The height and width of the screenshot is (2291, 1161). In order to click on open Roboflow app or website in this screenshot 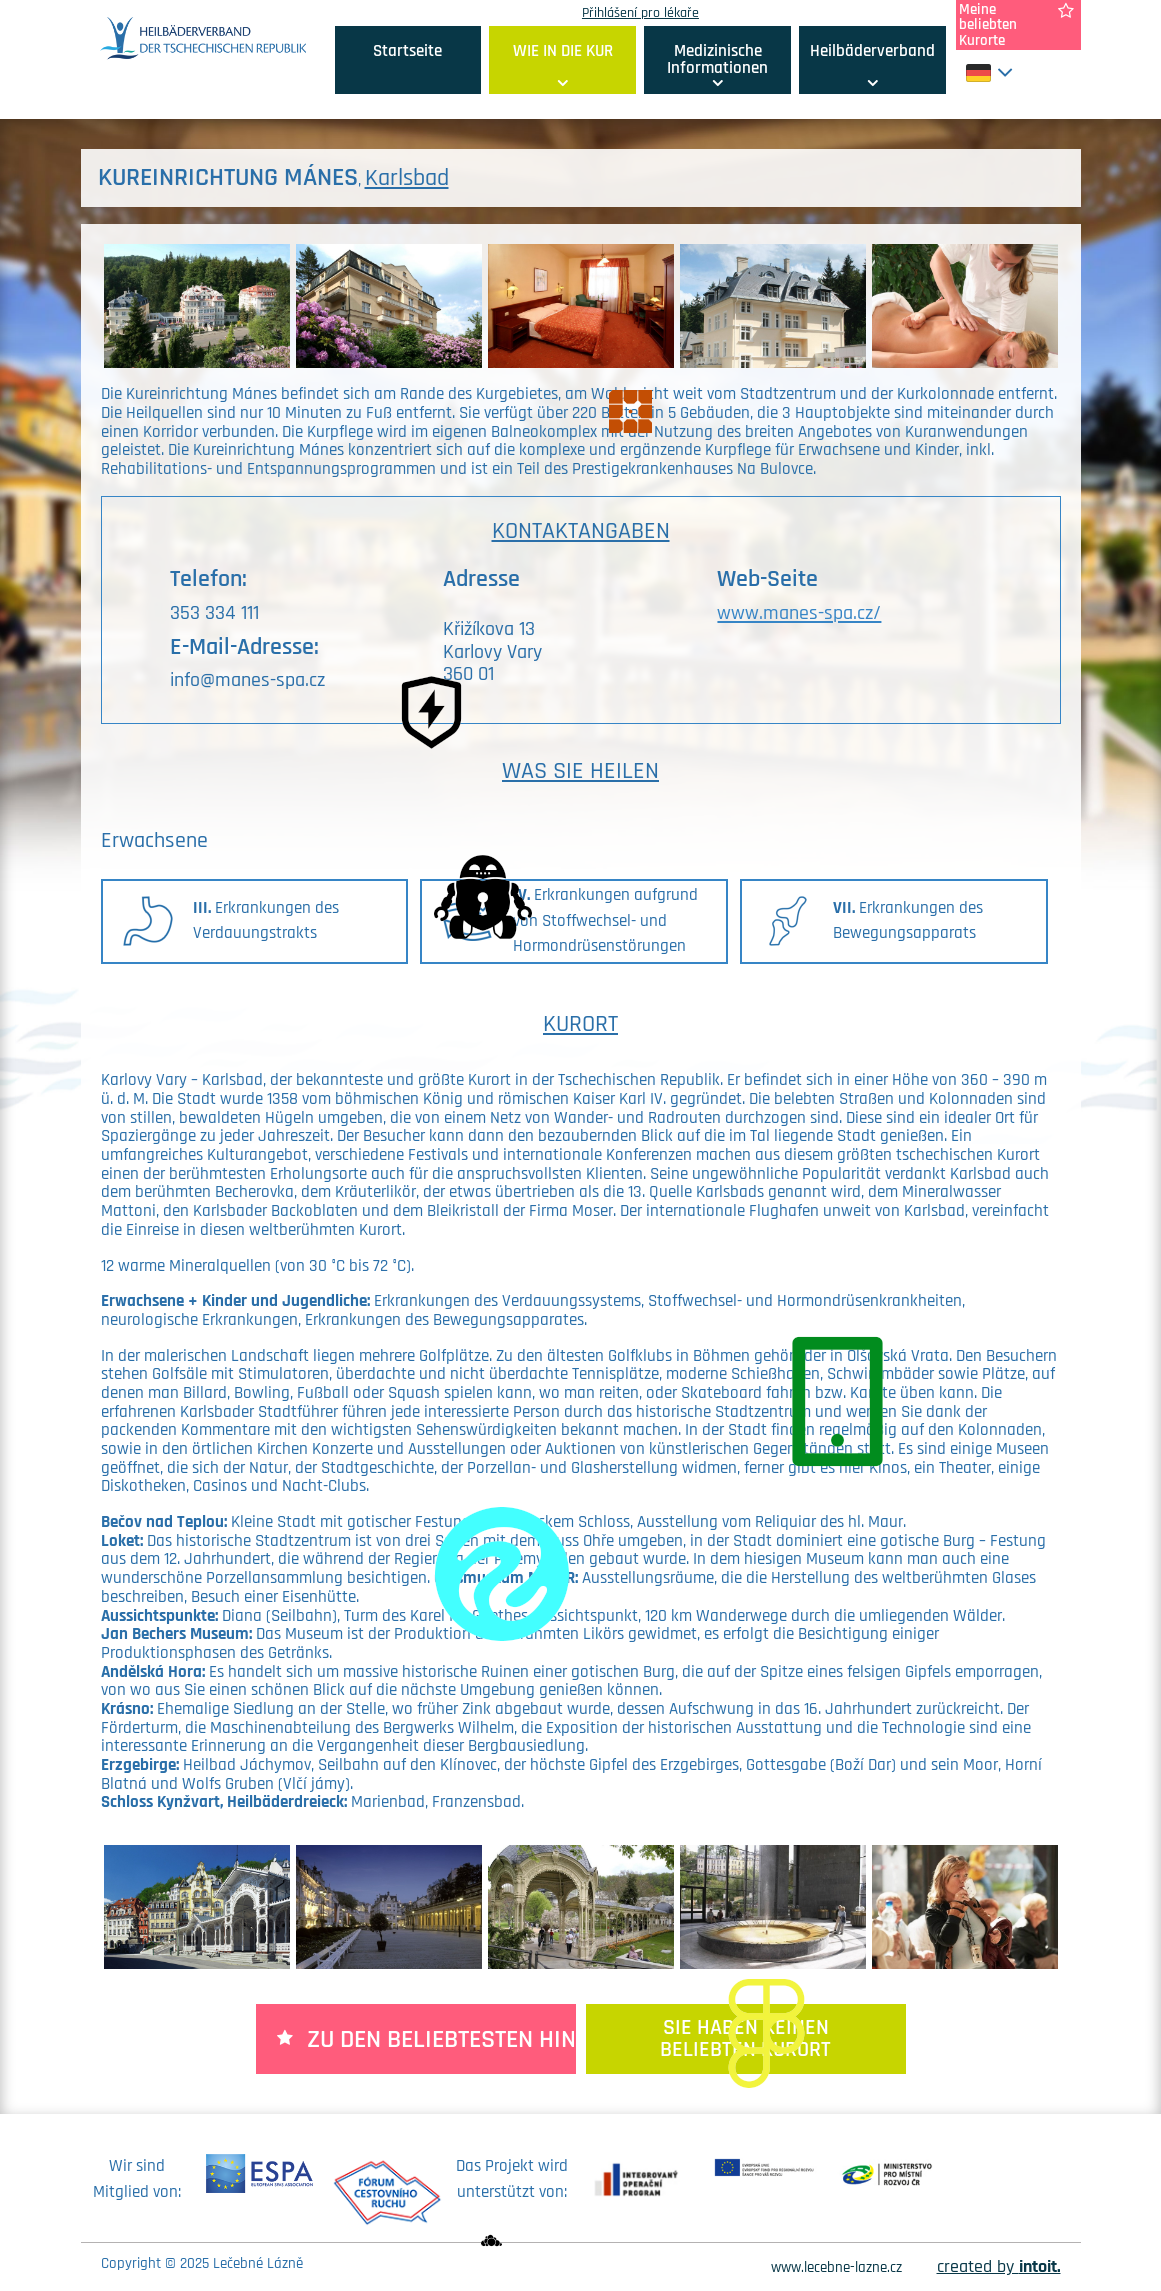, I will do `click(502, 1574)`.